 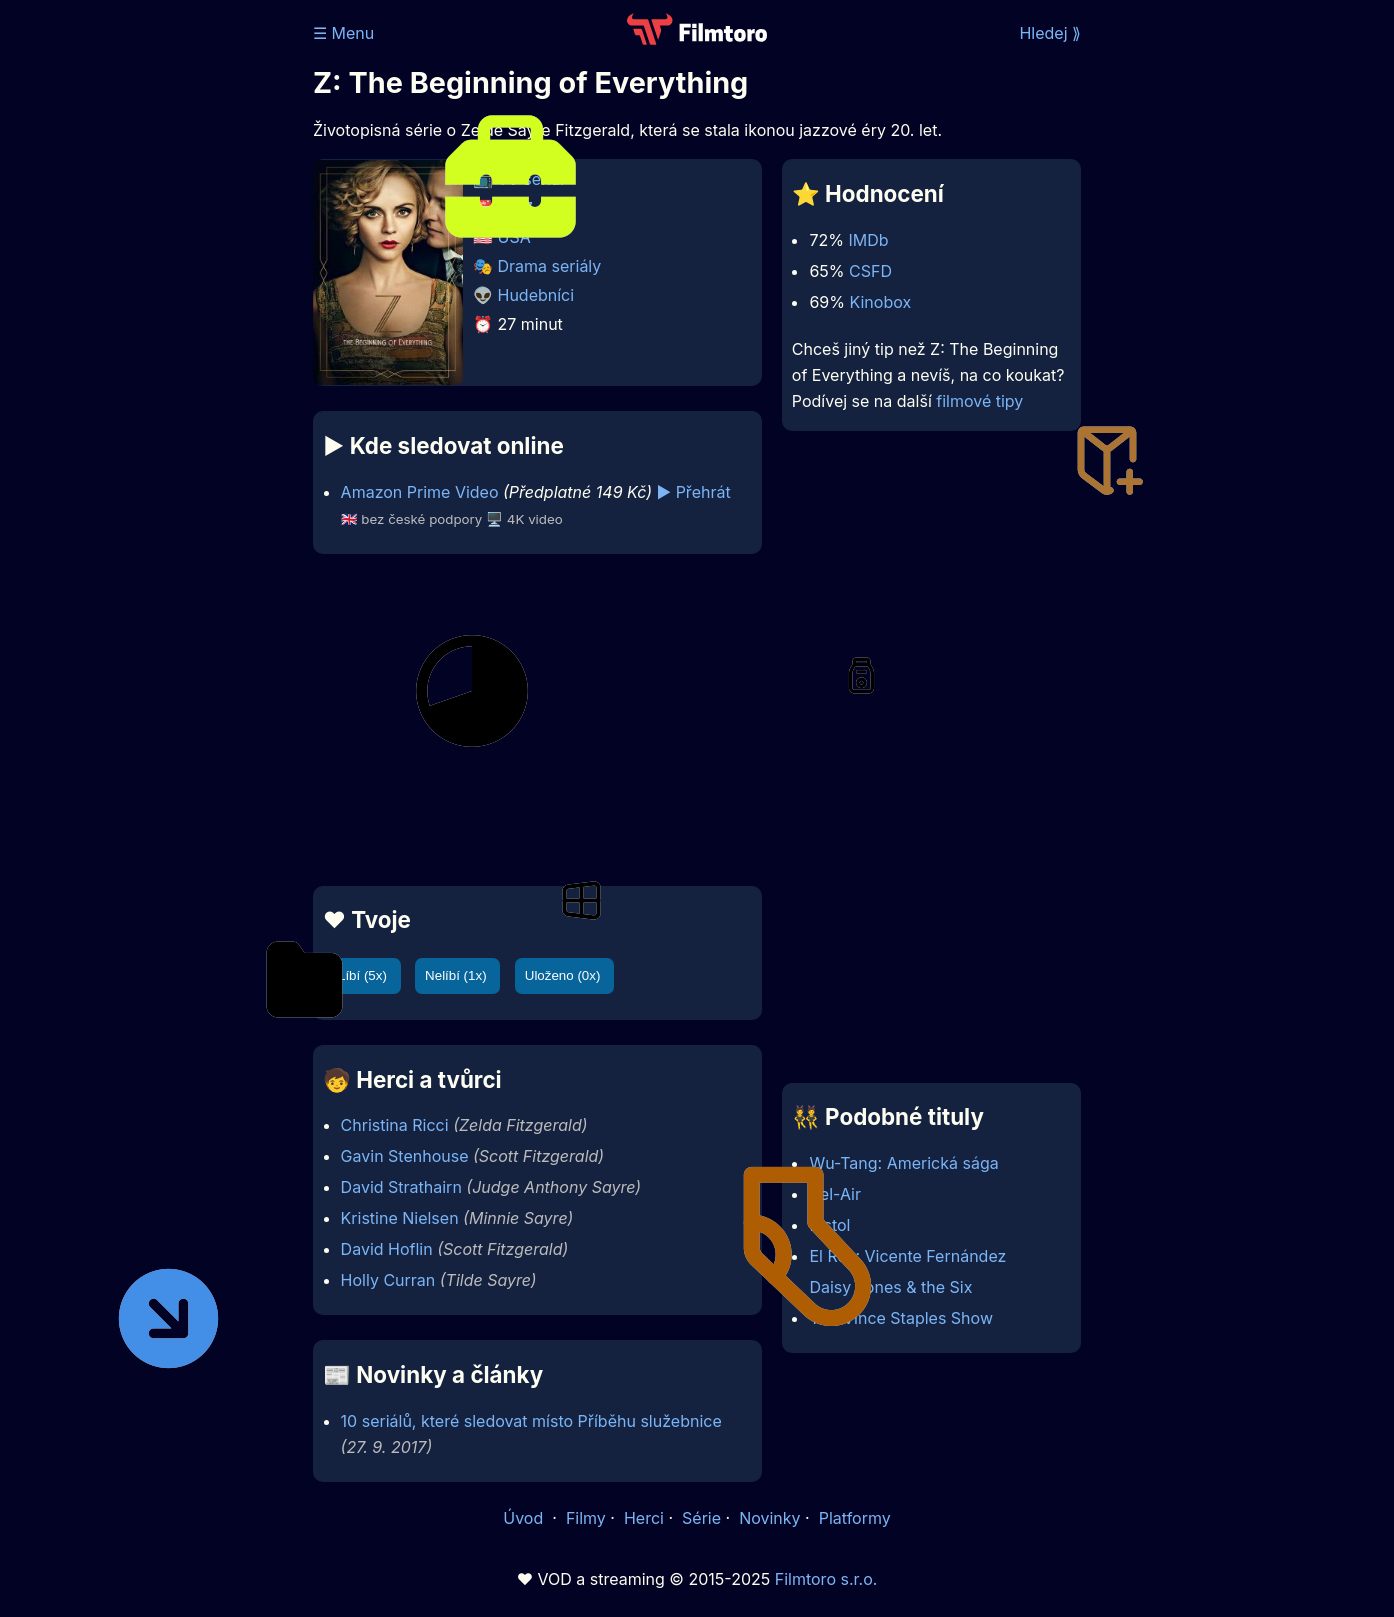 I want to click on indicates 70% progress or completion, so click(x=472, y=691).